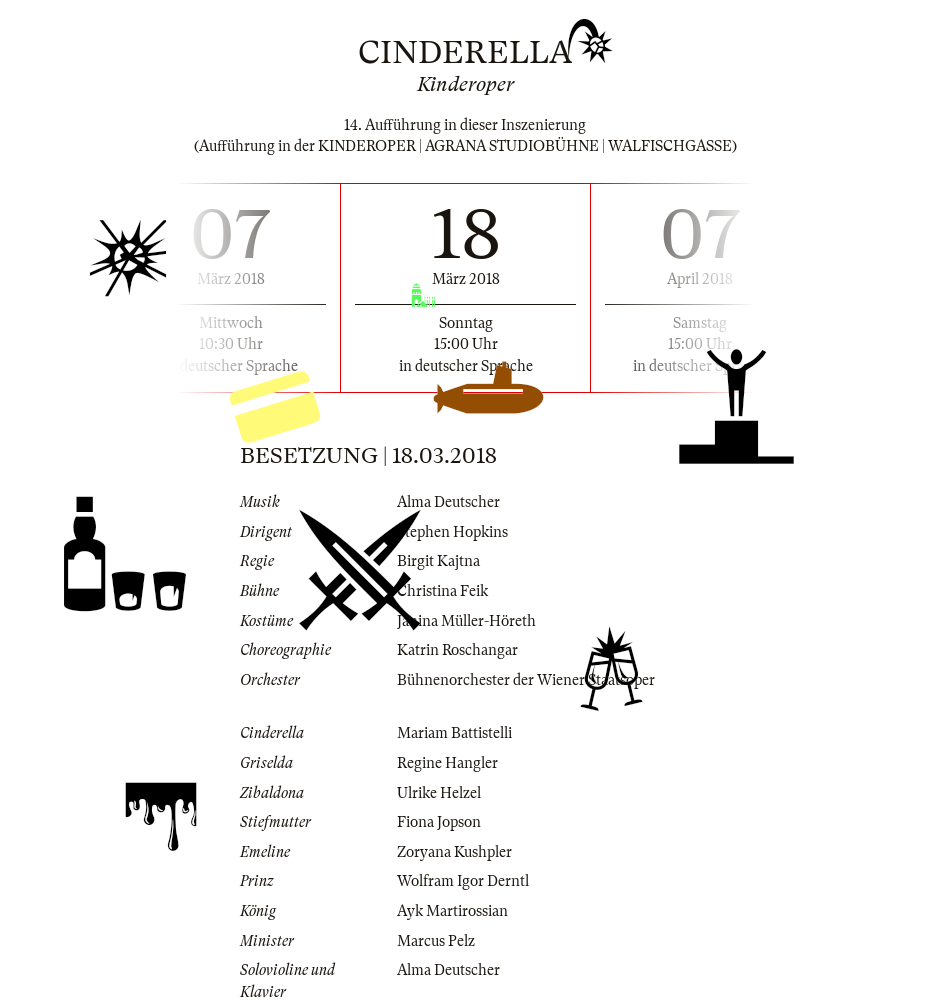  Describe the element at coordinates (488, 387) in the screenshot. I see `navigate to submarine or underwater vessel section` at that location.